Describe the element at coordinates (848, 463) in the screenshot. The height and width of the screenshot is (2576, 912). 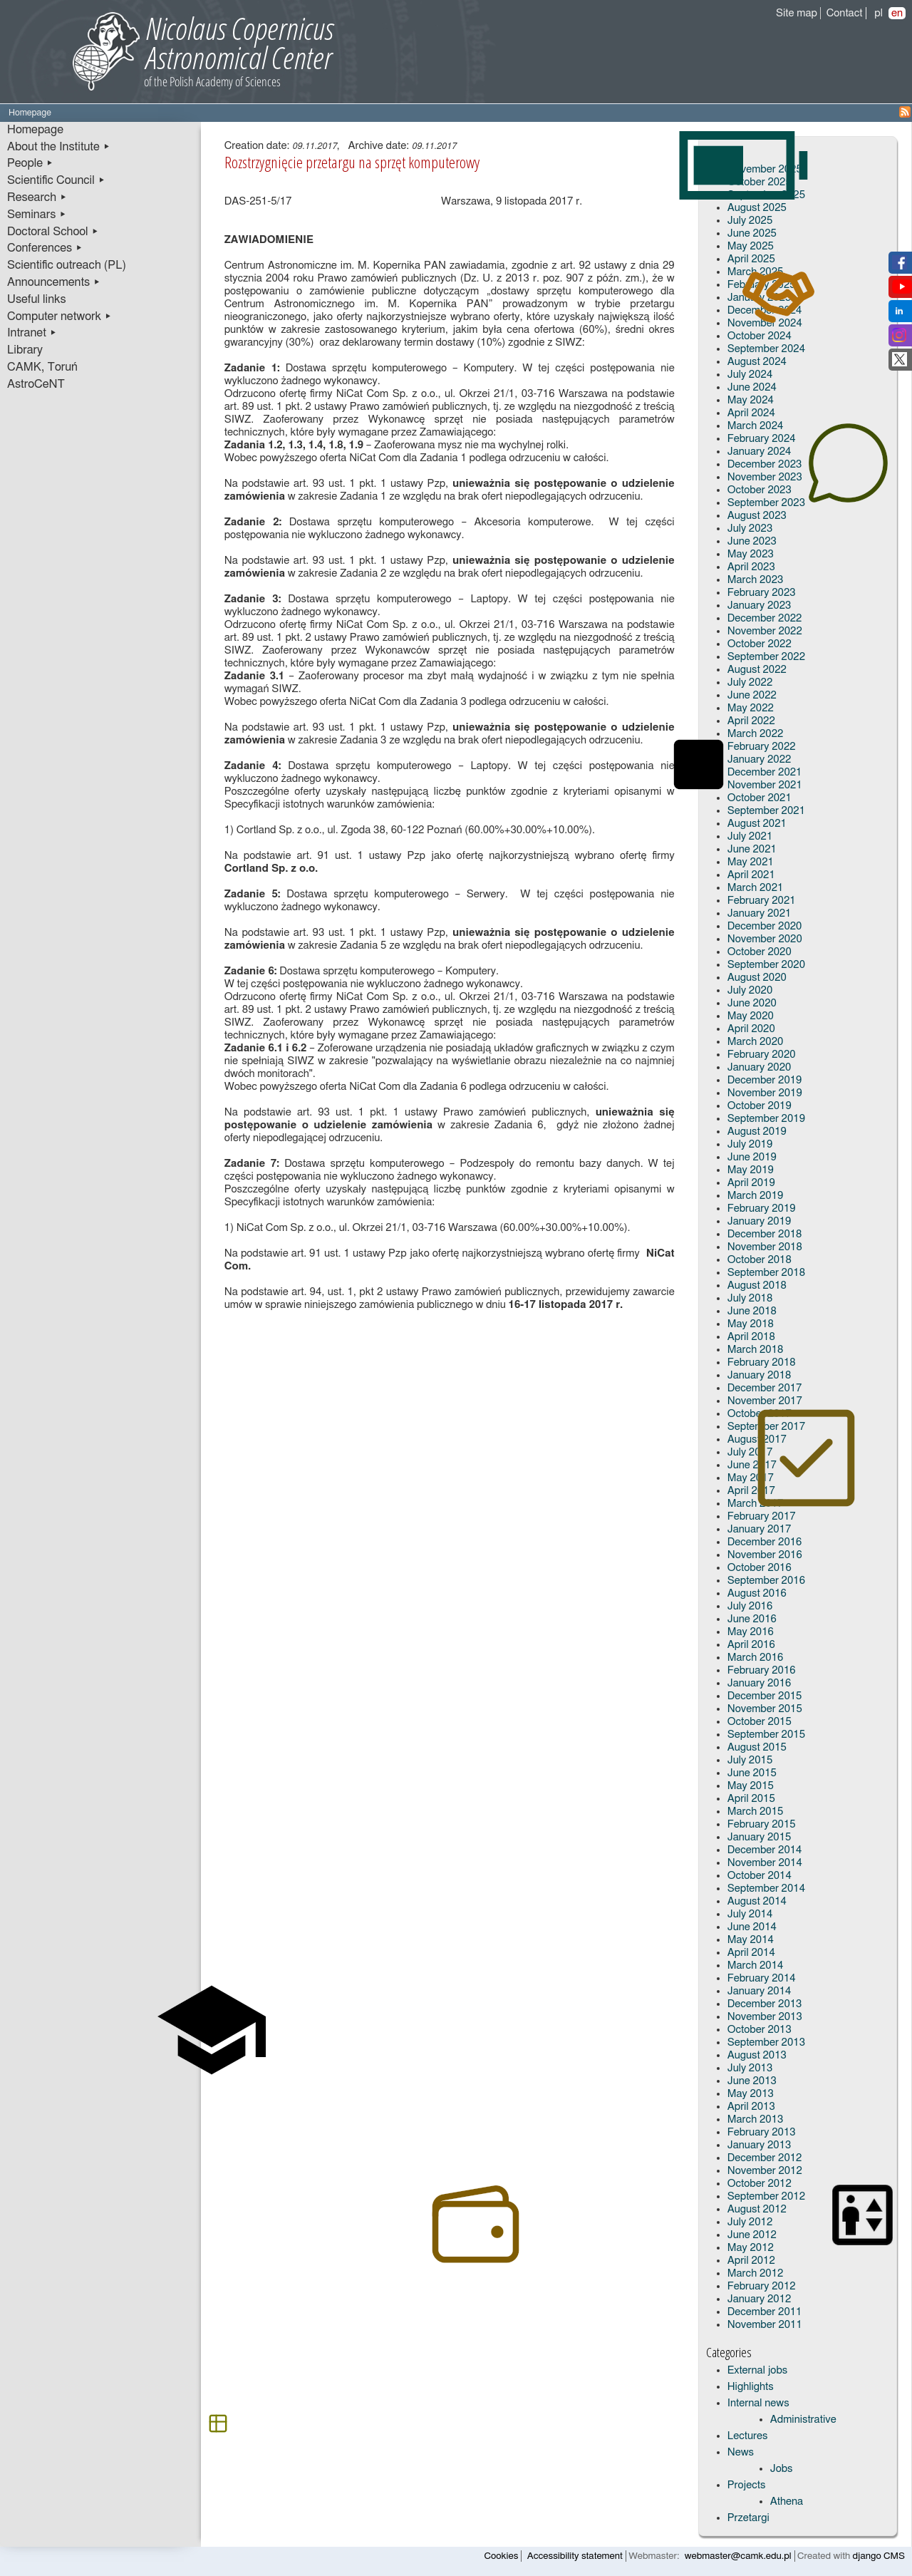
I see `open a chat or messaging feature` at that location.